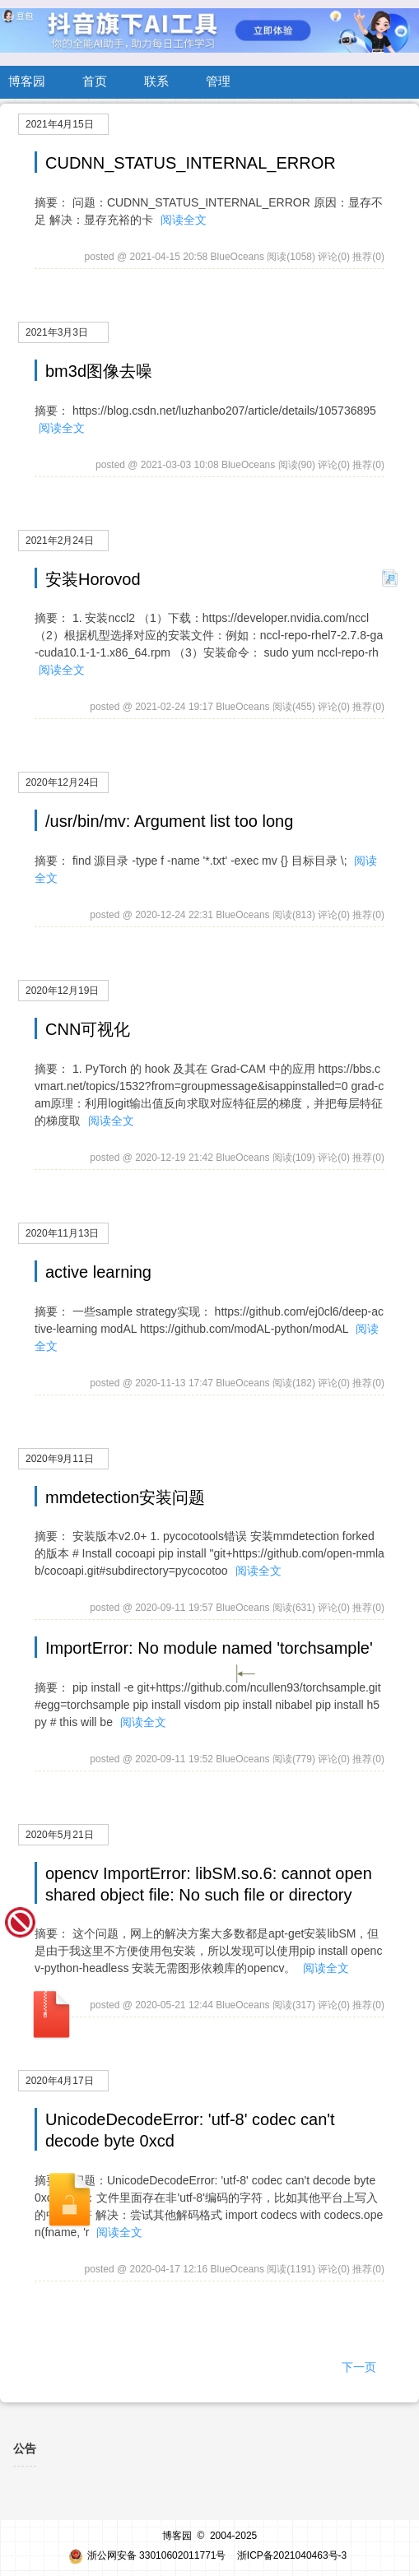 Image resolution: width=419 pixels, height=2576 pixels. What do you see at coordinates (51, 2015) in the screenshot?
I see `a compressed tar archive file (.tar.z)` at bounding box center [51, 2015].